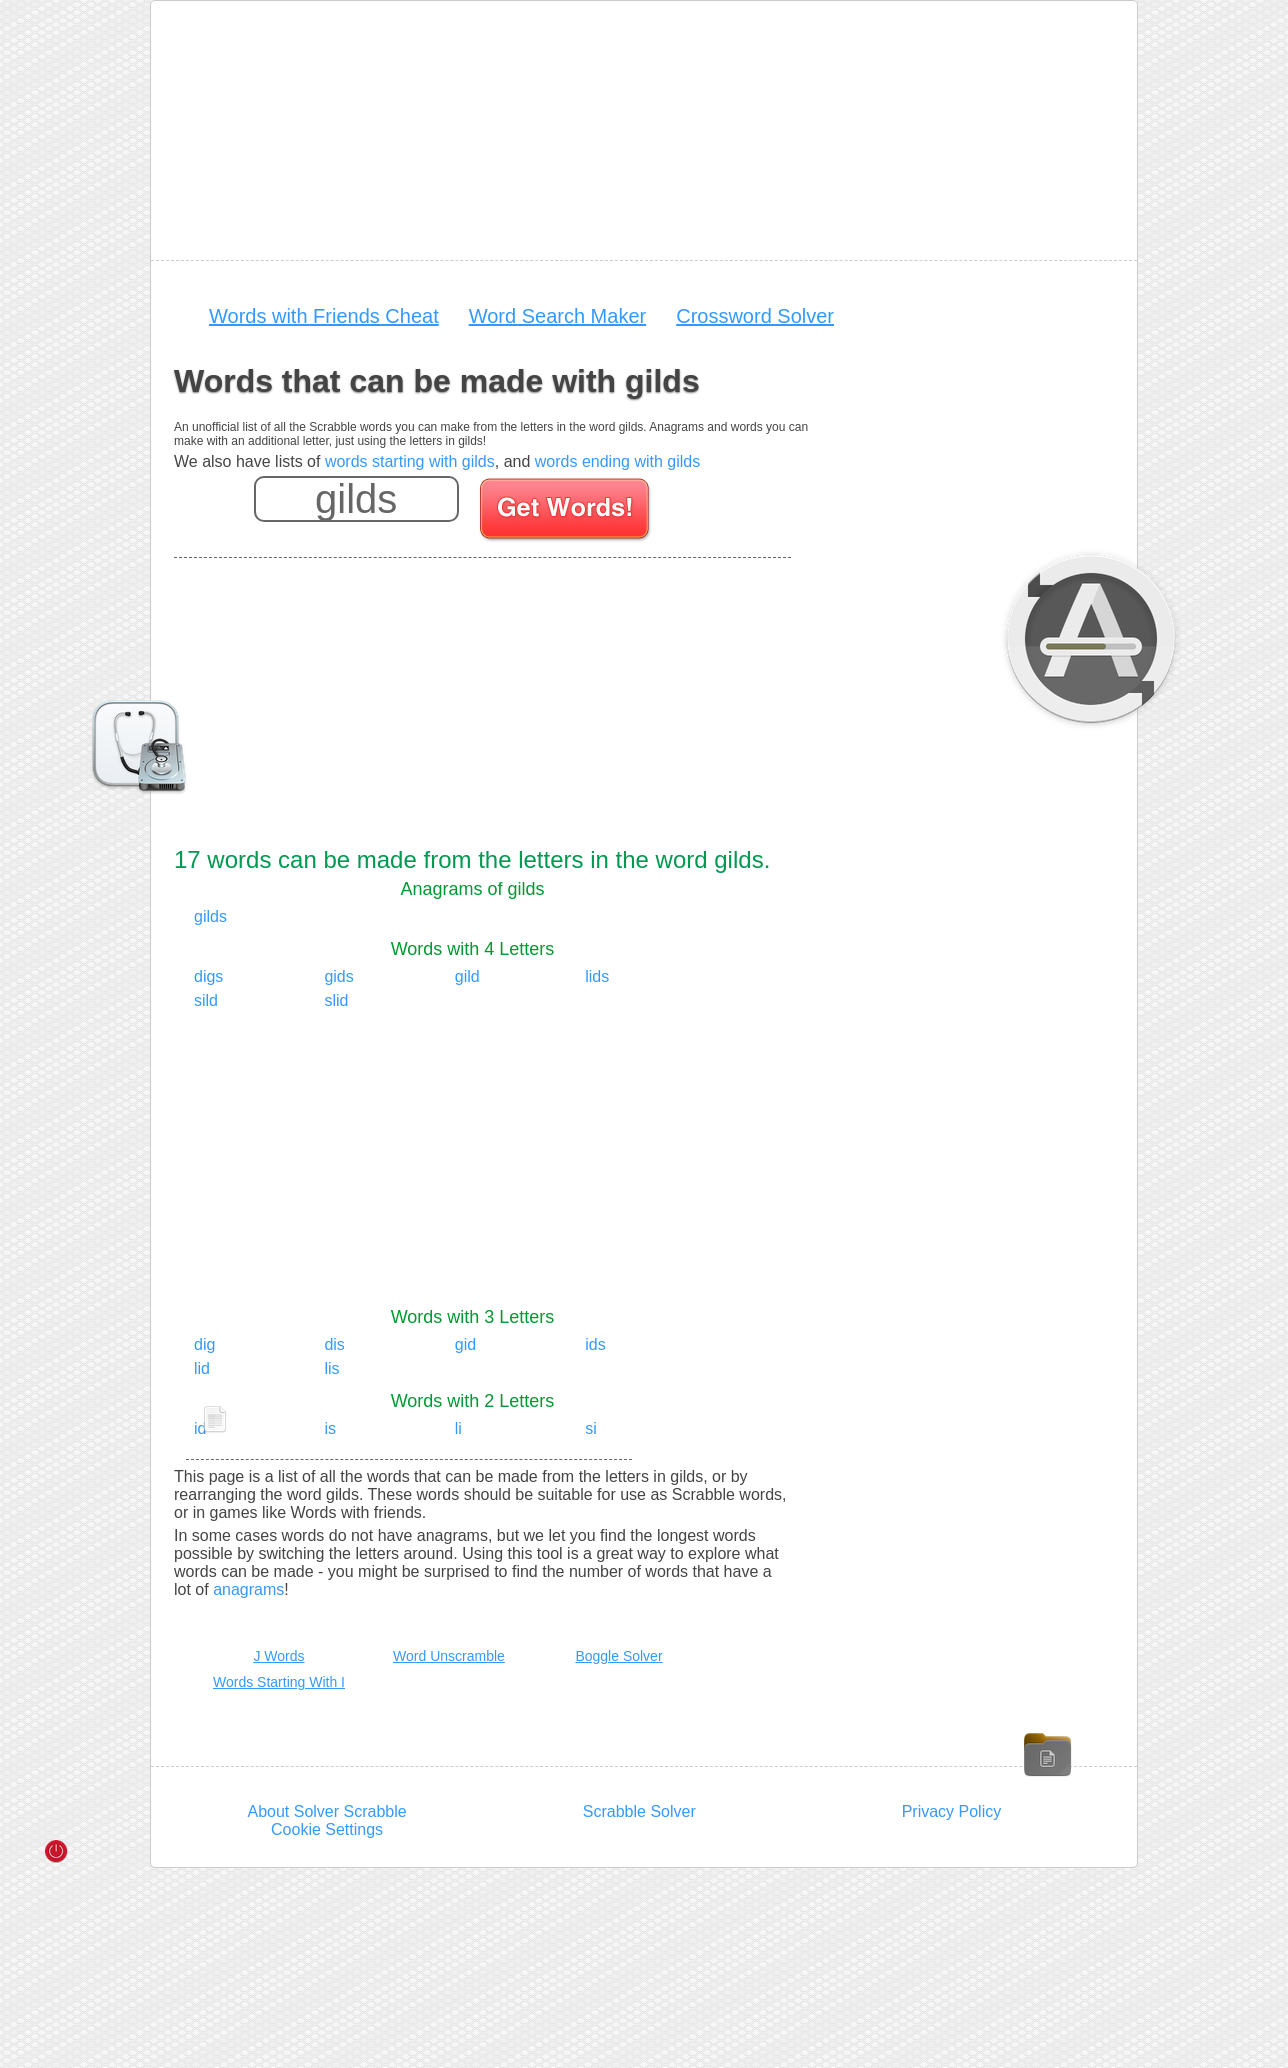 This screenshot has height=2068, width=1288. Describe the element at coordinates (1091, 639) in the screenshot. I see `check for available software updates` at that location.